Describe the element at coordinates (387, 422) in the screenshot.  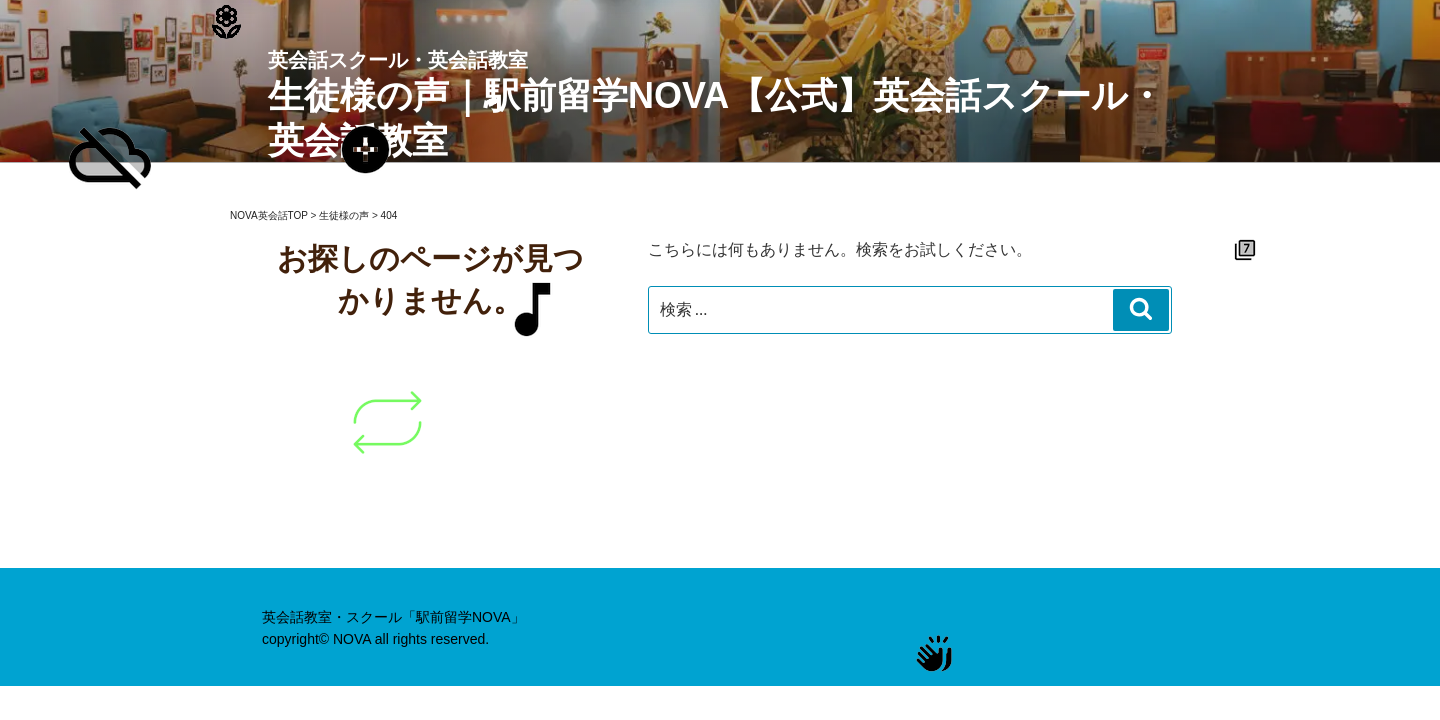
I see `toggle repeat mode for media playback` at that location.